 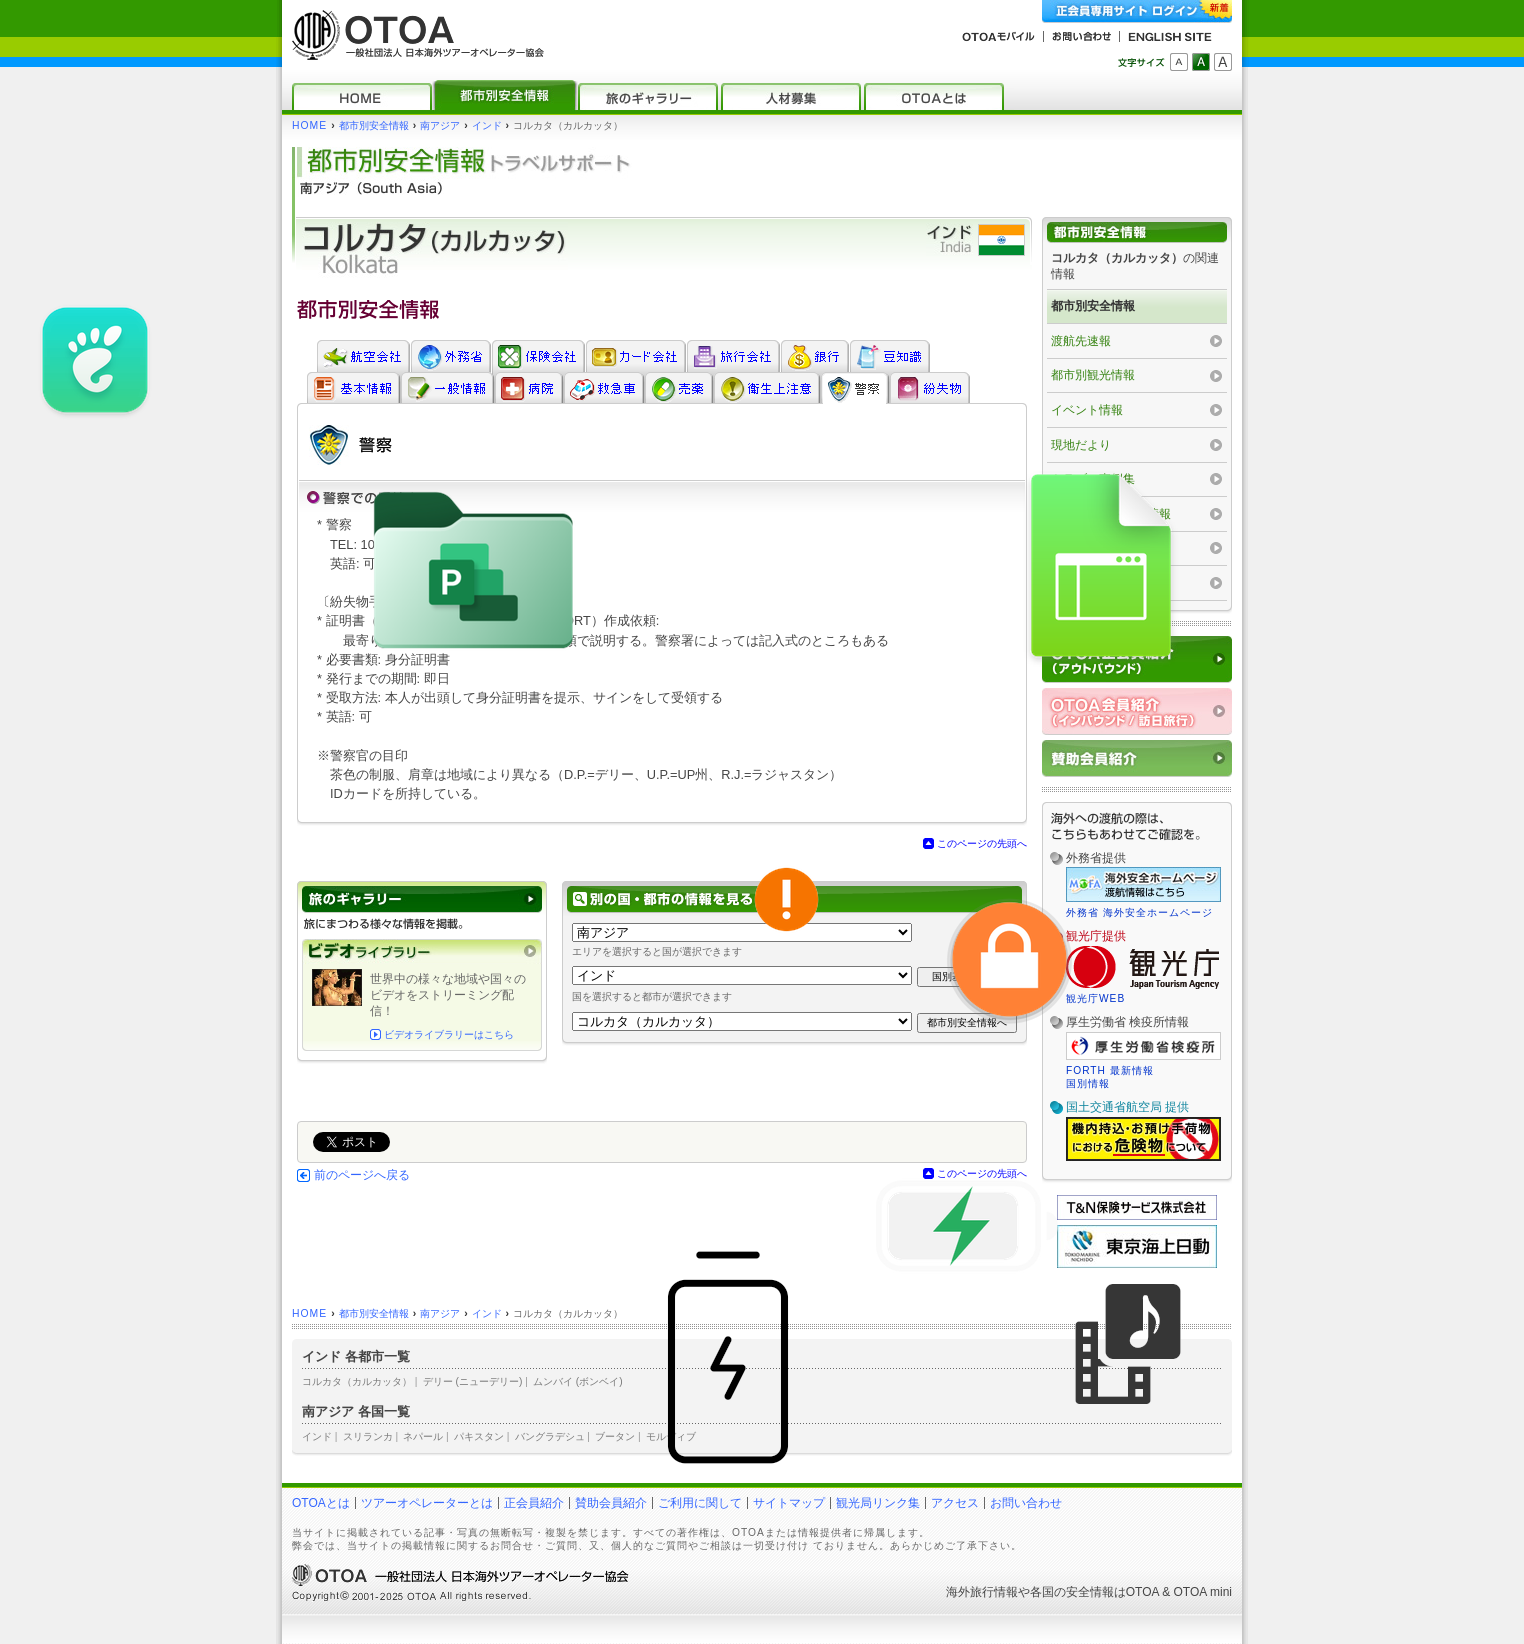 What do you see at coordinates (728, 1361) in the screenshot?
I see `indicates device is currently charging` at bounding box center [728, 1361].